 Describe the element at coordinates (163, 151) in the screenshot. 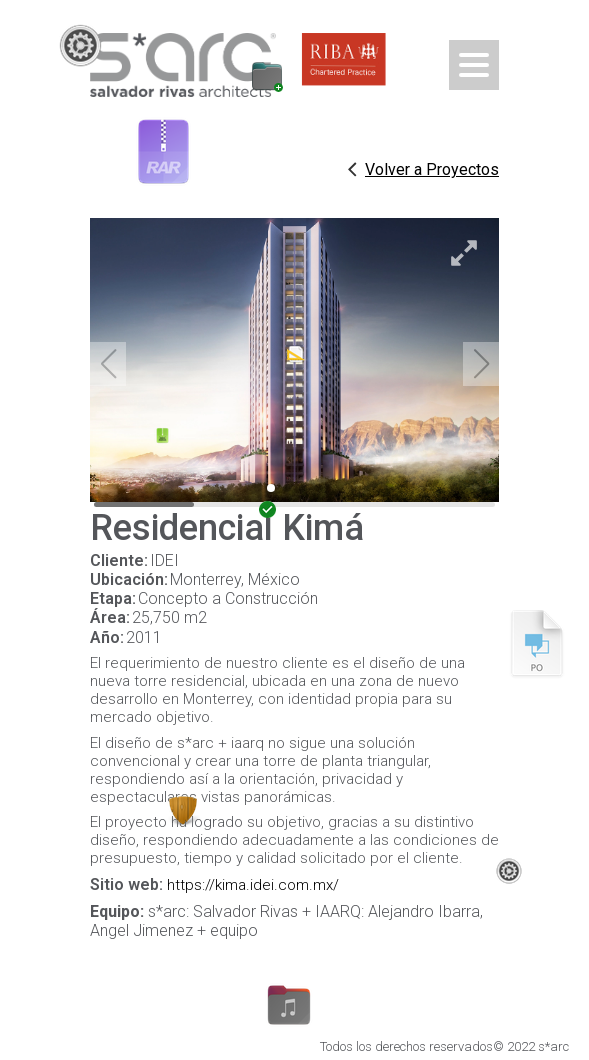

I see `a RAR compressed archive file` at that location.